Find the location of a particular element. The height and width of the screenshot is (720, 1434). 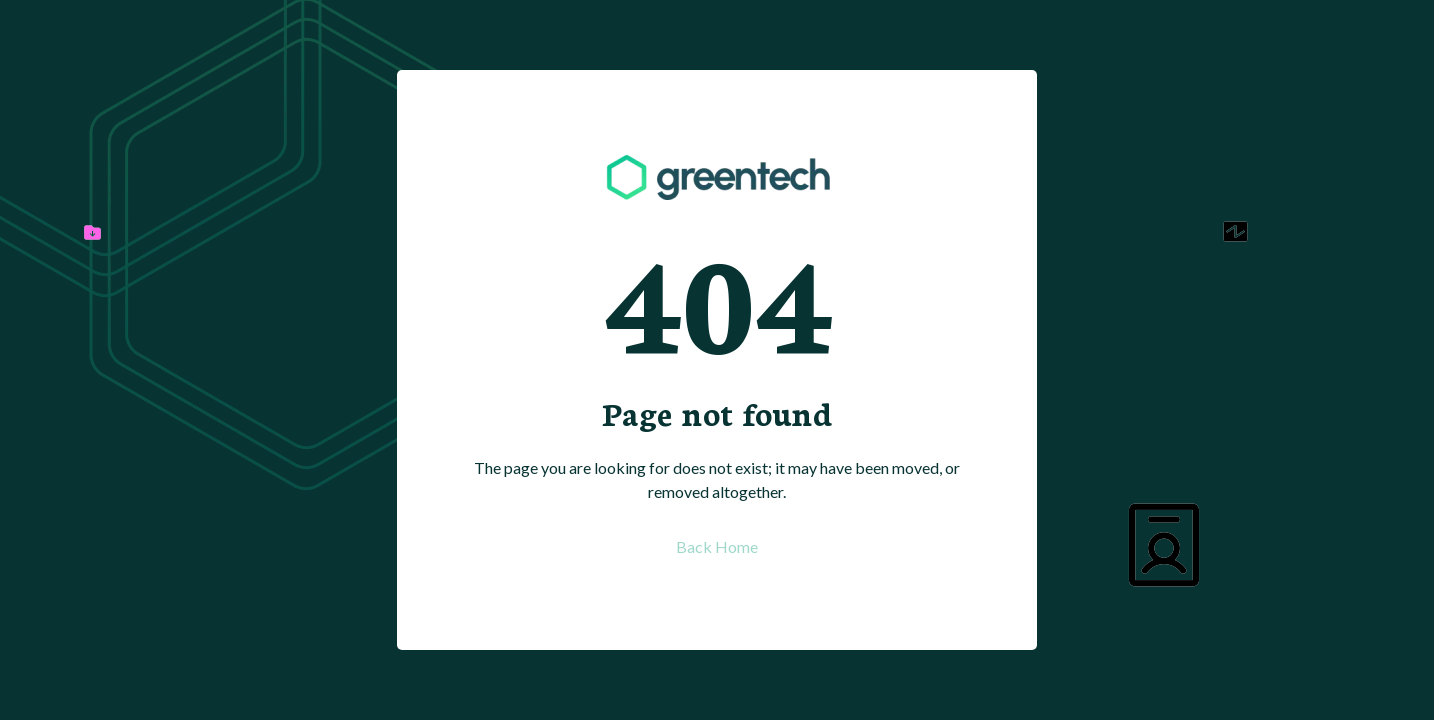

select sawtooth waveform in audio synthesizer is located at coordinates (1235, 231).